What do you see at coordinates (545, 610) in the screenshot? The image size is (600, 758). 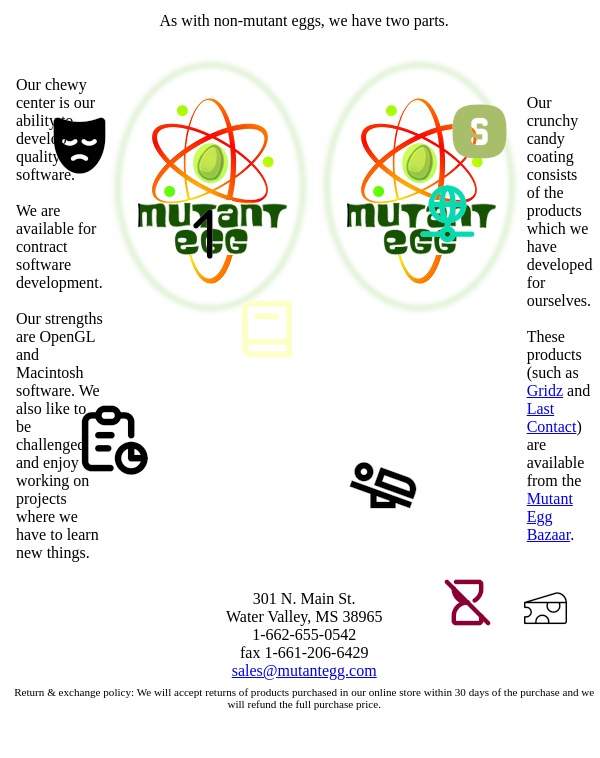 I see `cheese or dairy category in a food app` at bounding box center [545, 610].